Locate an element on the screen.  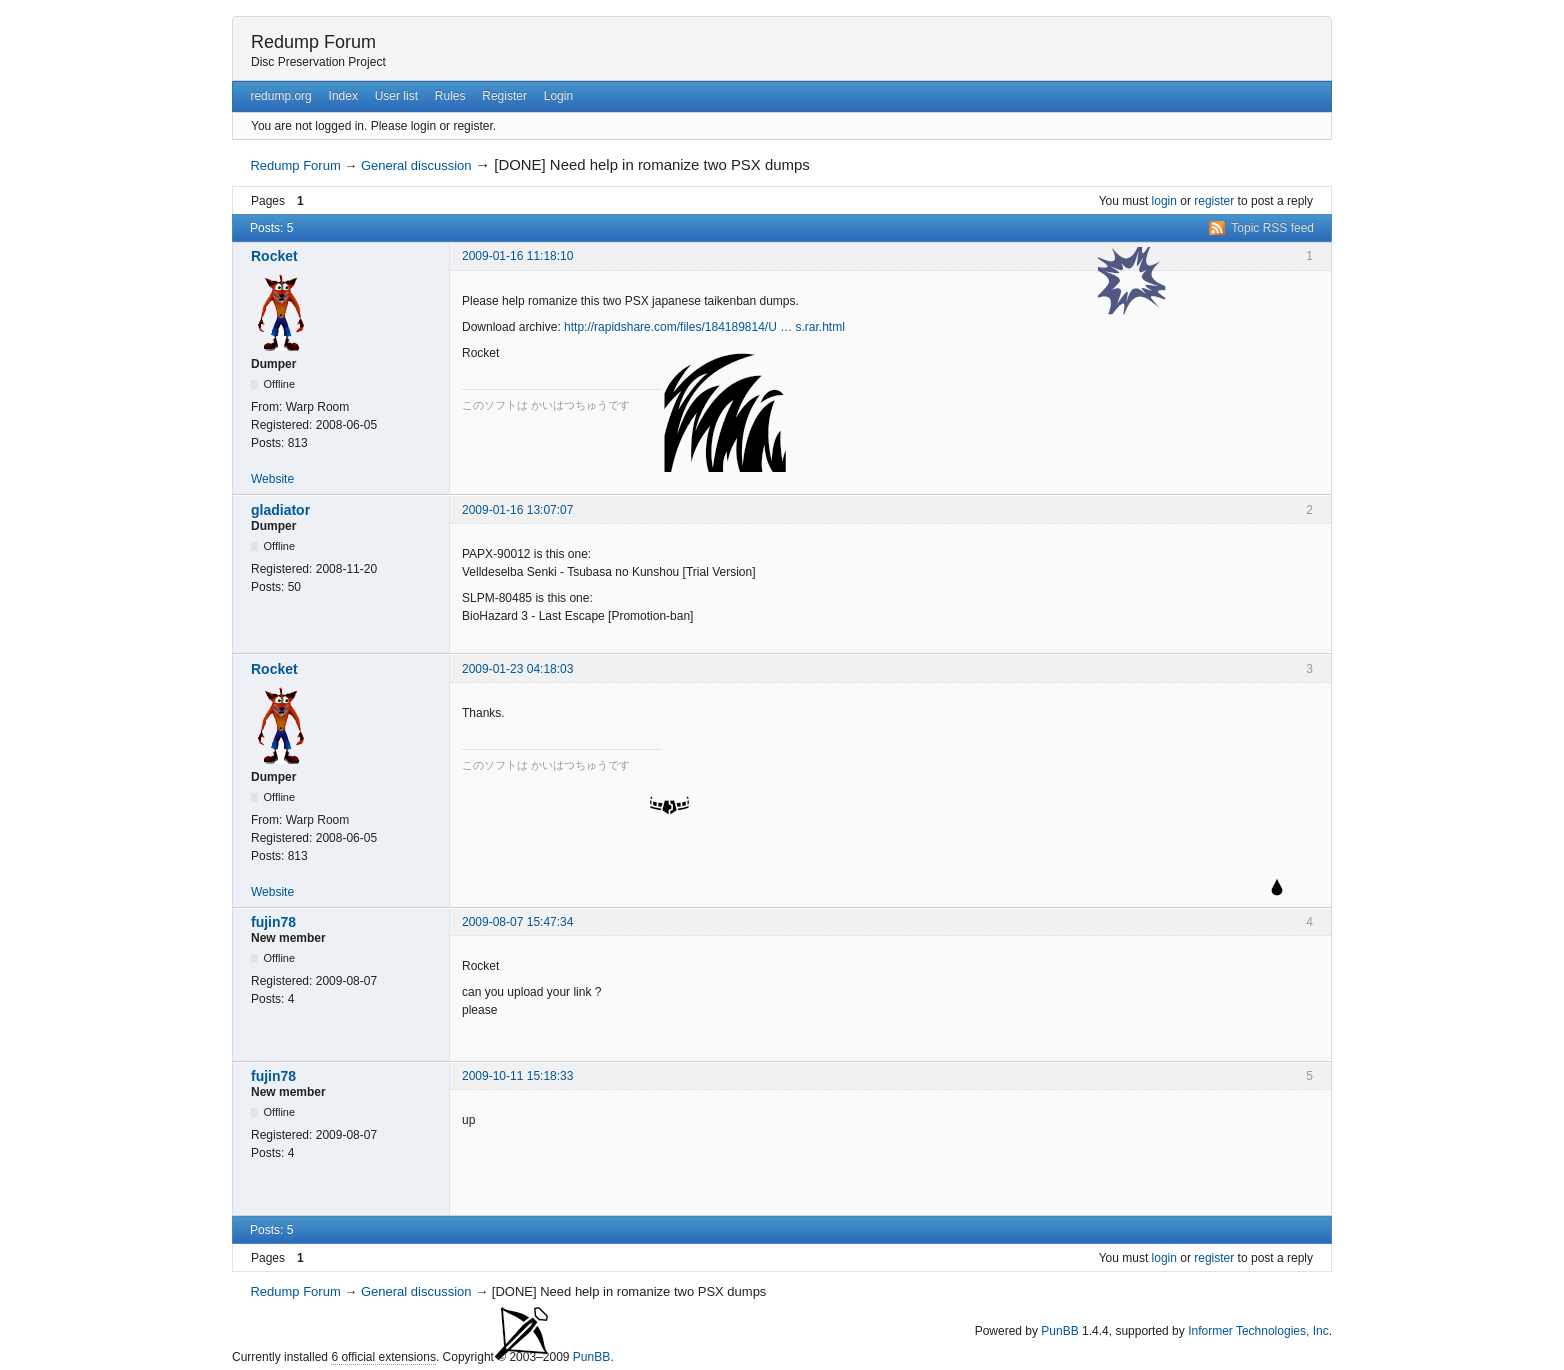
equip armor belt to character is located at coordinates (669, 805).